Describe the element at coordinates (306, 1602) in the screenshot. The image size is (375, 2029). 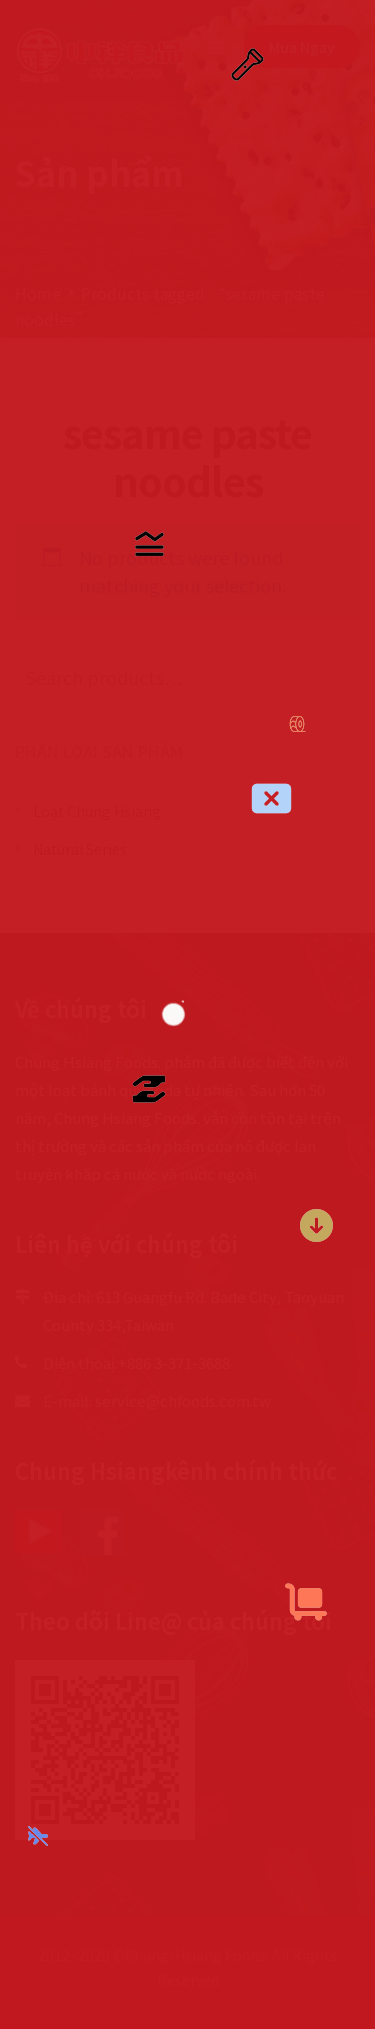
I see `view shipping or delivery status` at that location.